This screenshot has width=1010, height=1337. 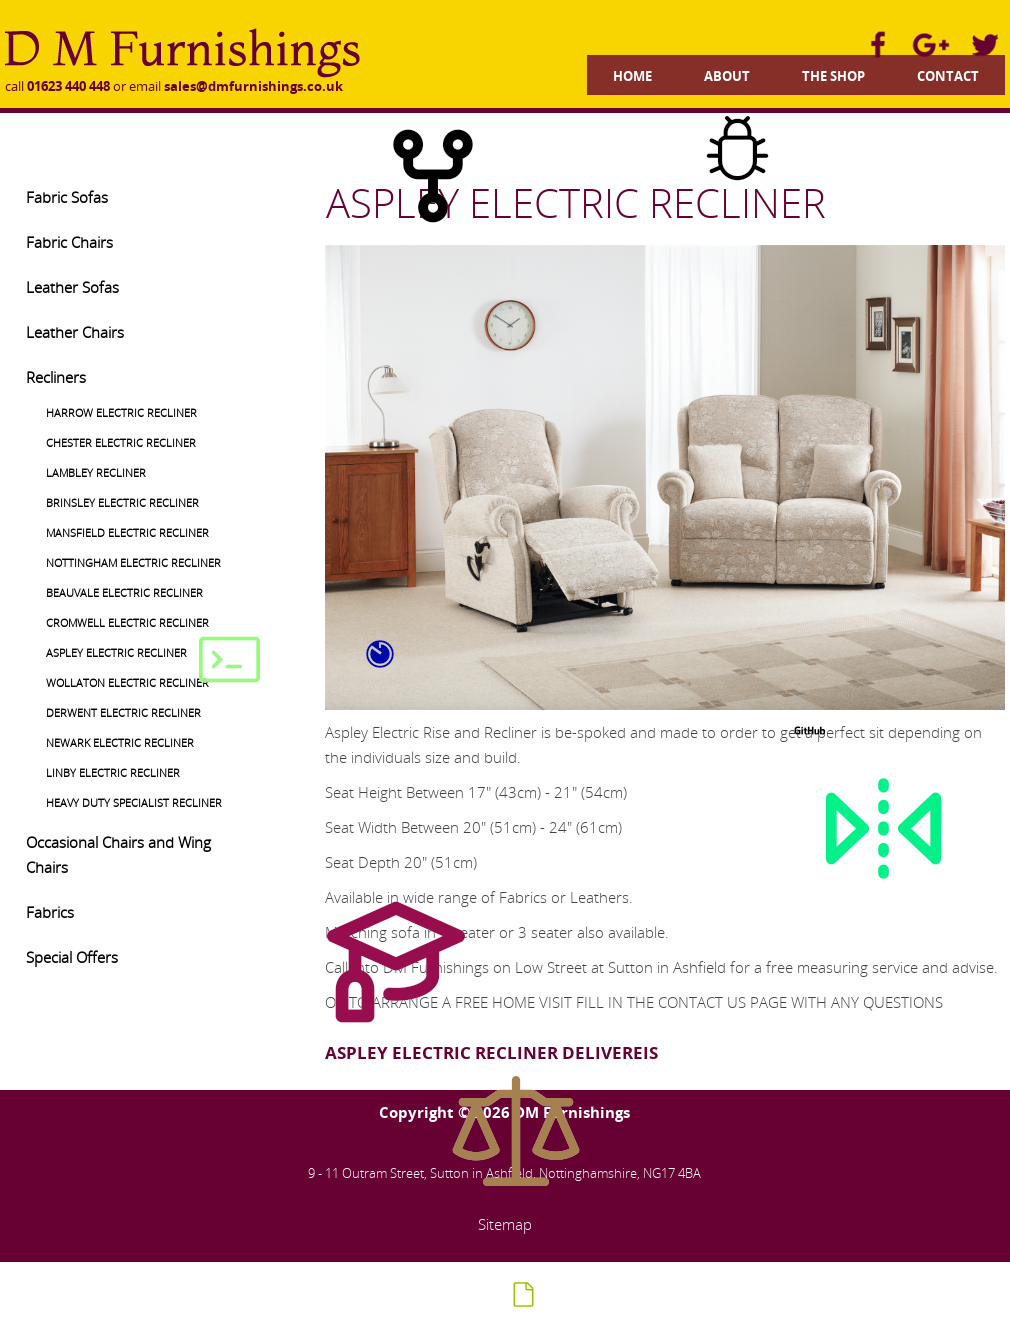 What do you see at coordinates (737, 149) in the screenshot?
I see `report a bug or issue` at bounding box center [737, 149].